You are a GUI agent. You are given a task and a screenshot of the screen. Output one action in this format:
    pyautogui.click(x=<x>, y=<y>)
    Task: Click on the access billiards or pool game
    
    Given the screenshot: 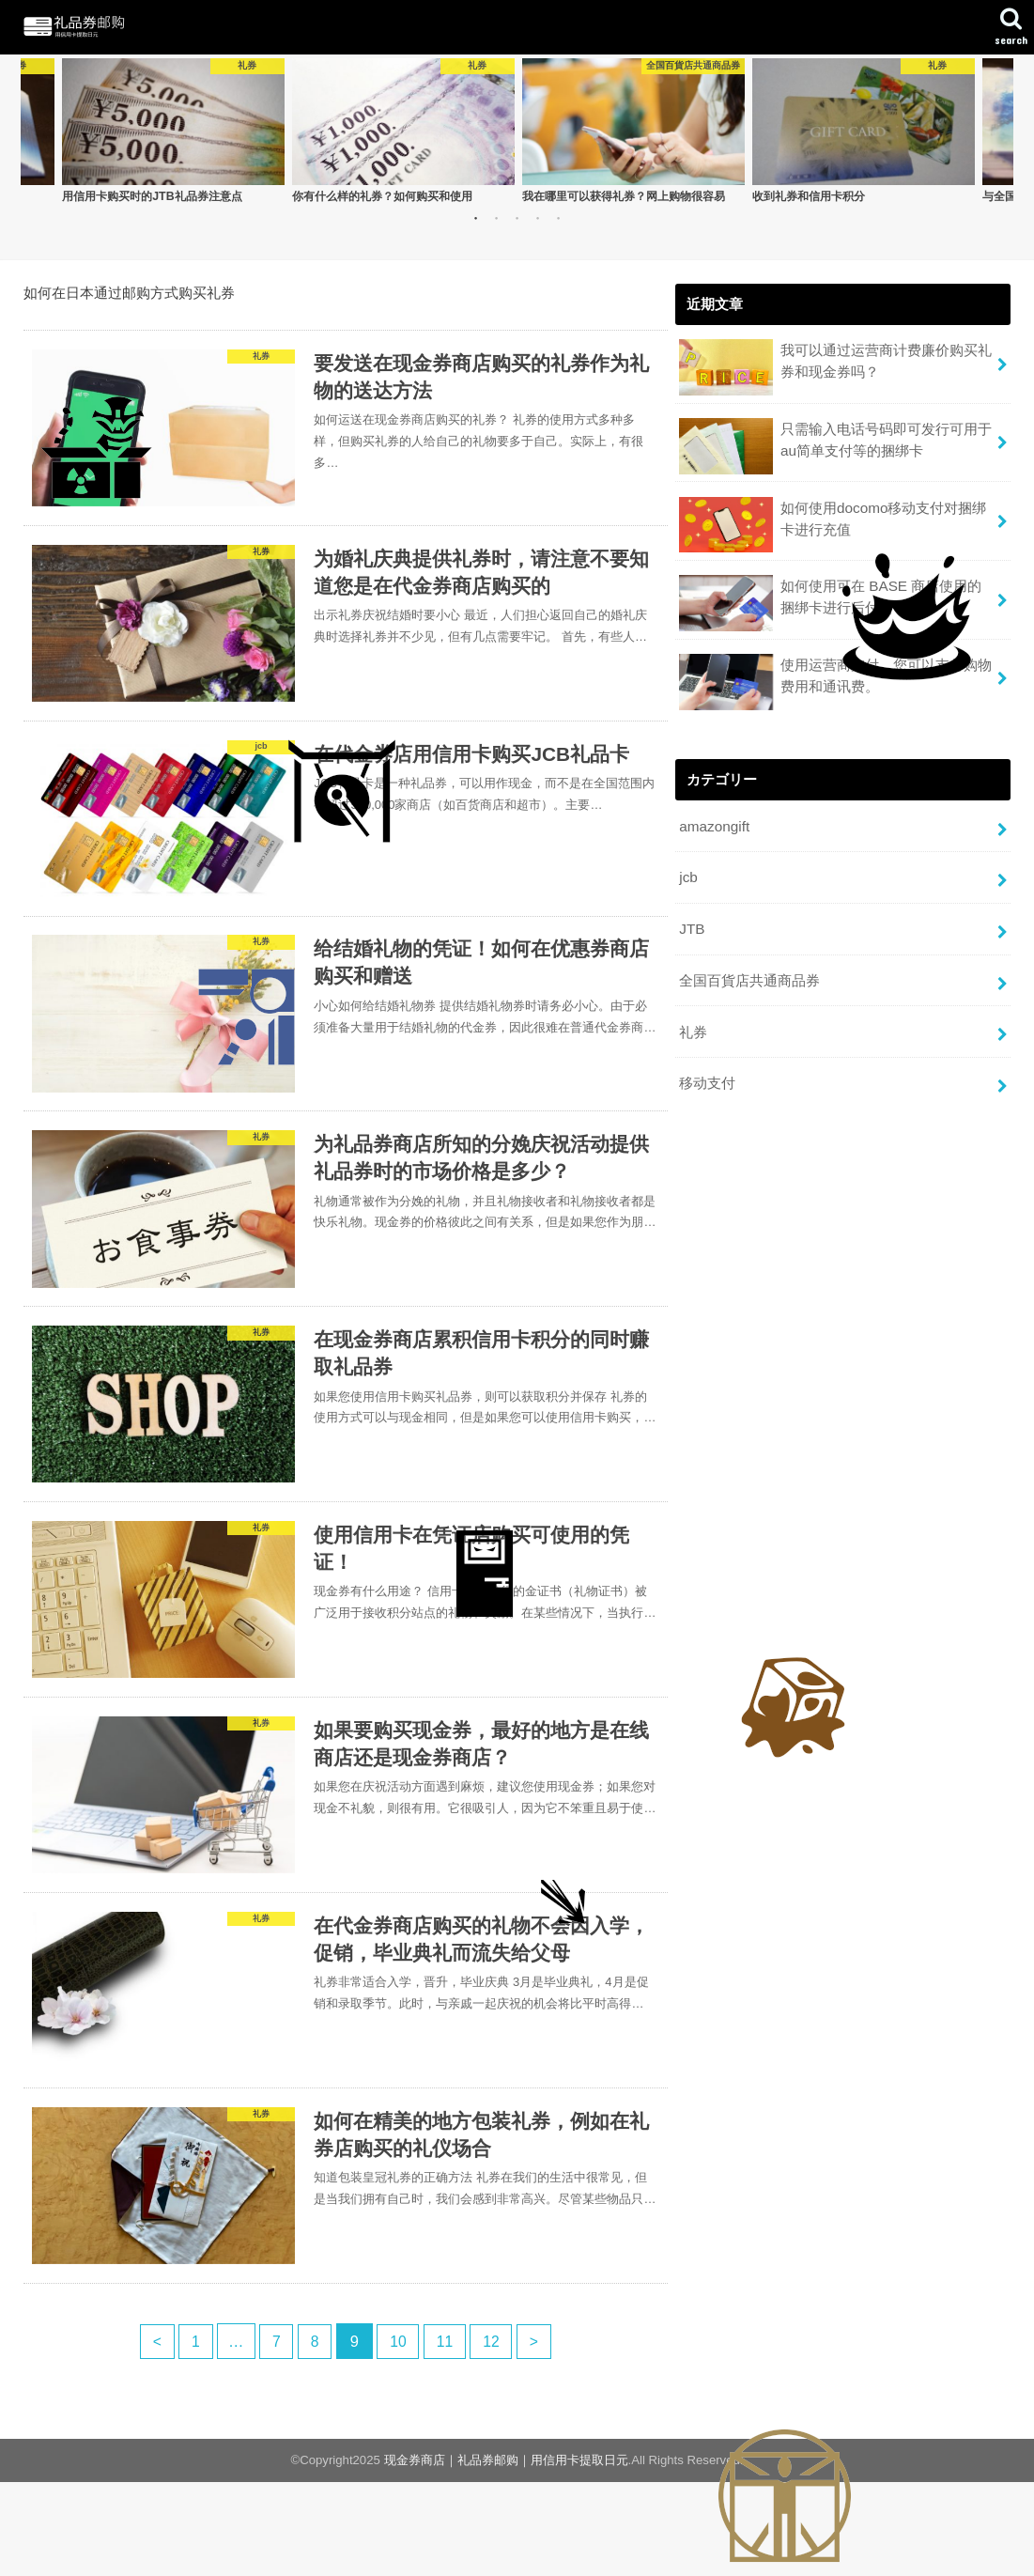 What is the action you would take?
    pyautogui.click(x=246, y=1016)
    